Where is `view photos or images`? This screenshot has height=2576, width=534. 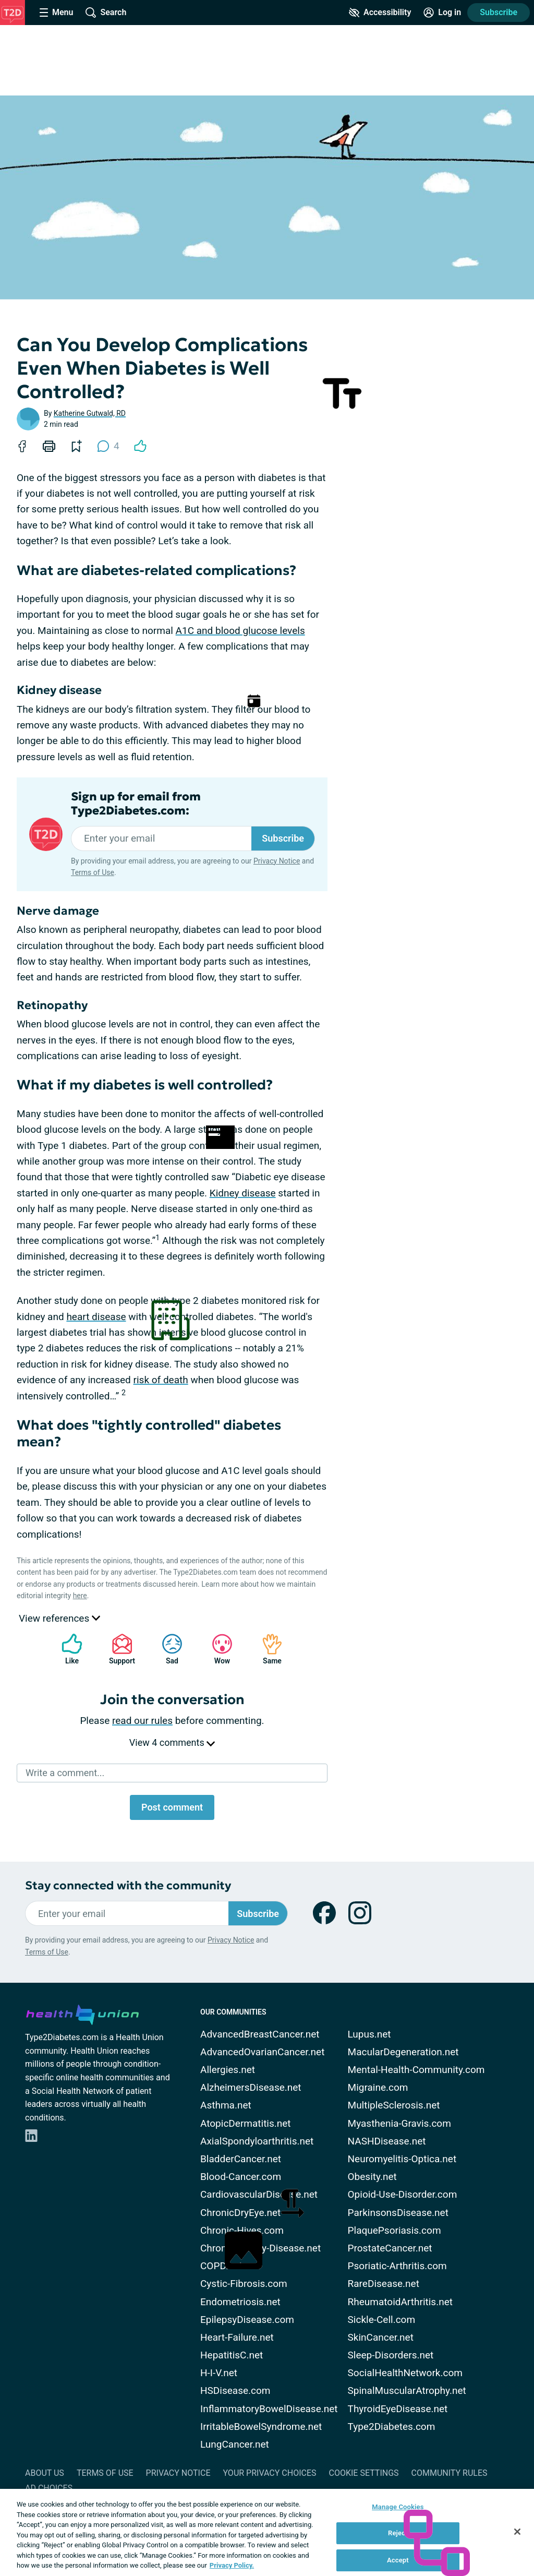
view photos or images is located at coordinates (244, 2250).